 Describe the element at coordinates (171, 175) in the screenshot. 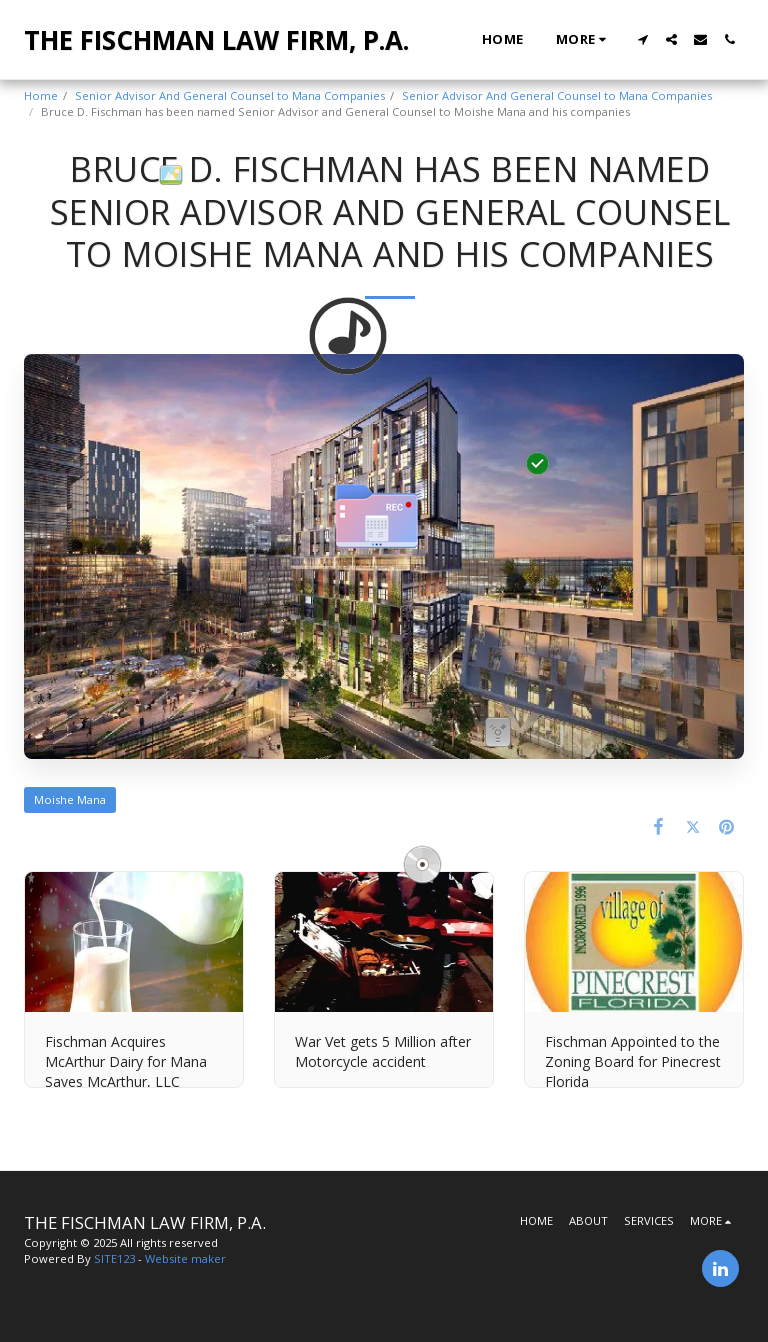

I see `open graphics or image editing applications` at that location.